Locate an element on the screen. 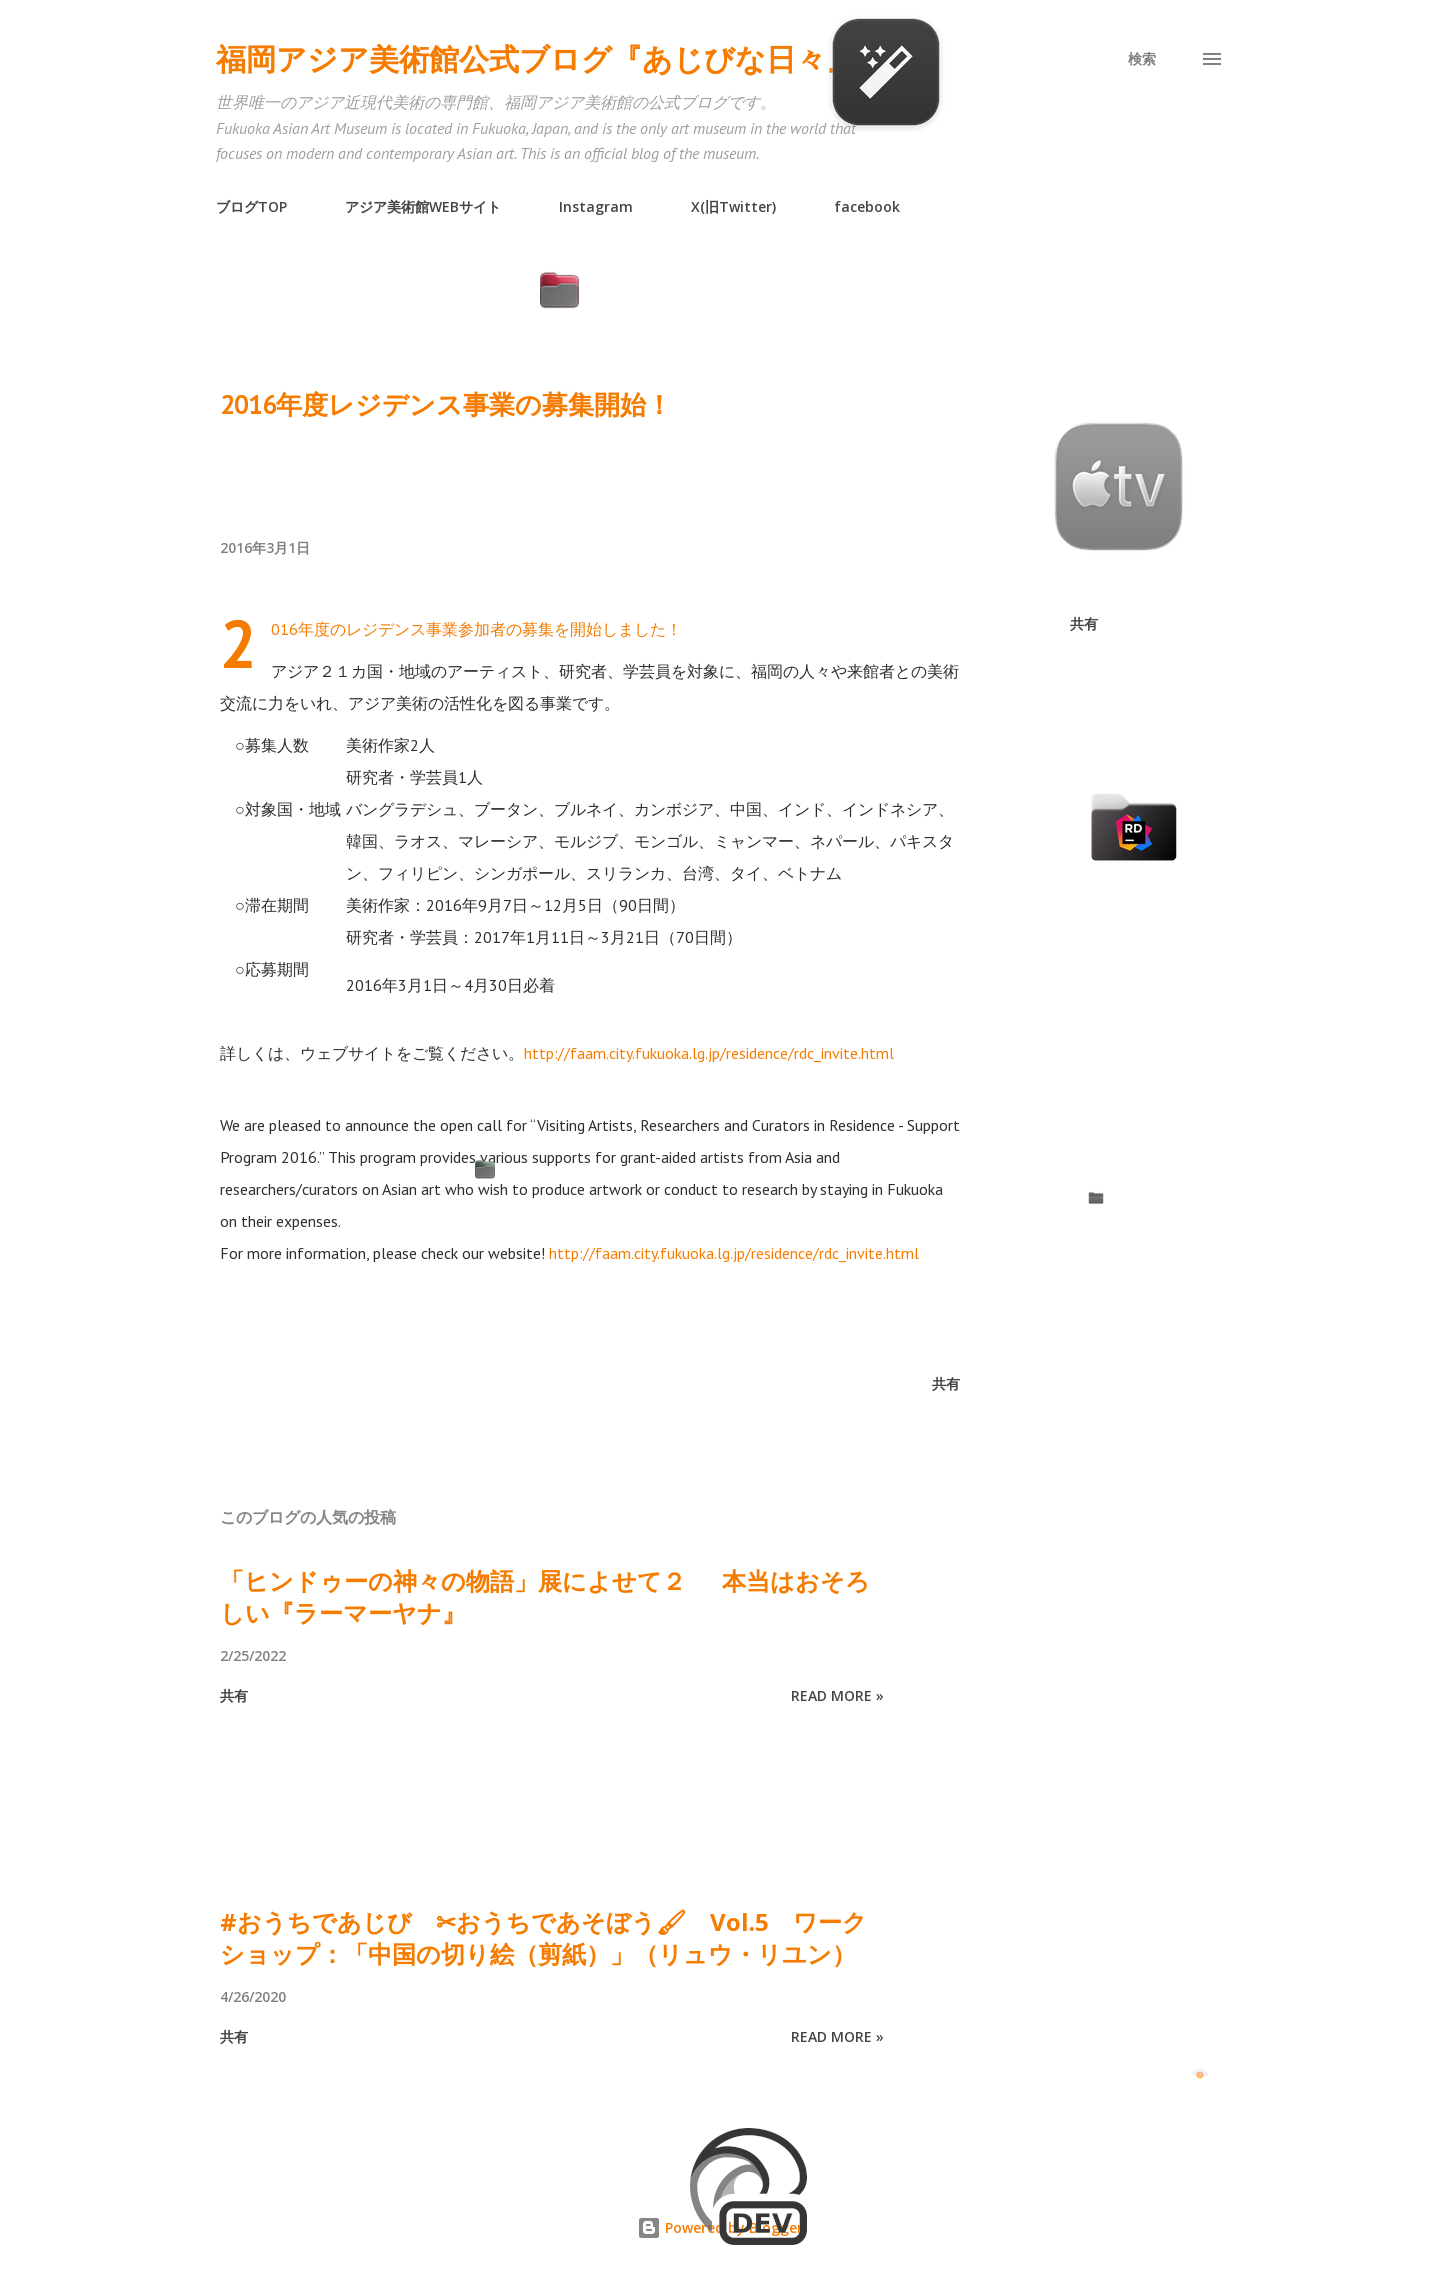 The image size is (1440, 2284). weather data currently unavailable is located at coordinates (1200, 2072).